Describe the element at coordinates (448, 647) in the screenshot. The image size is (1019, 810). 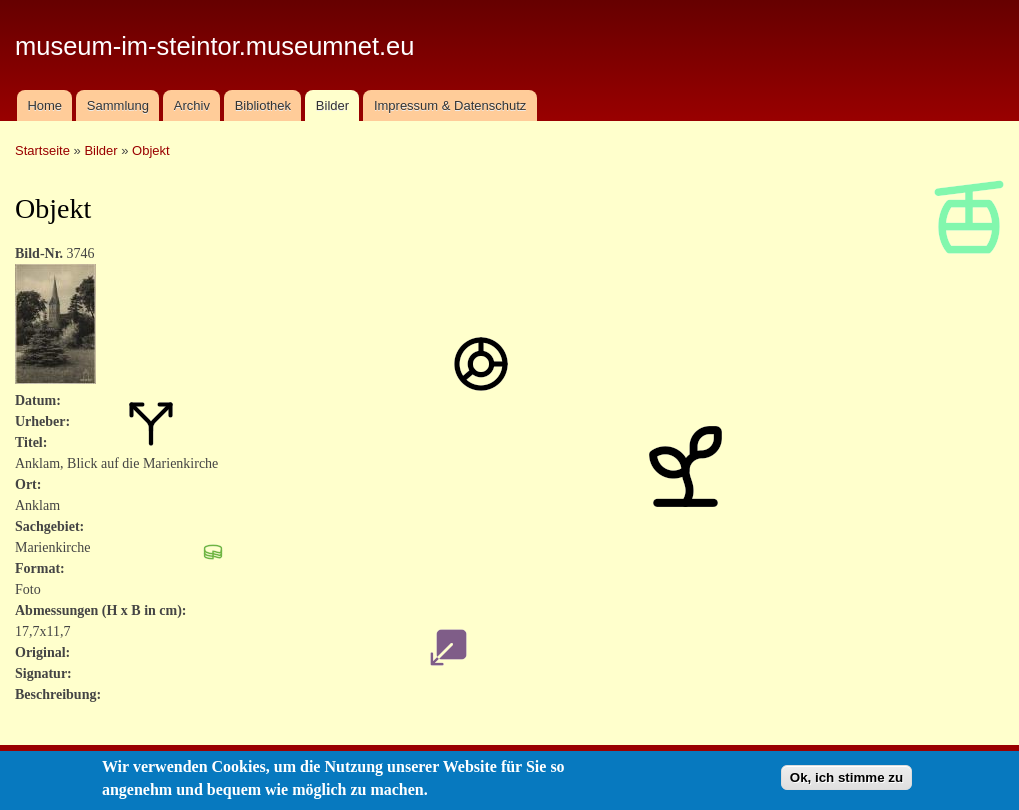
I see `collapse or minimize content` at that location.